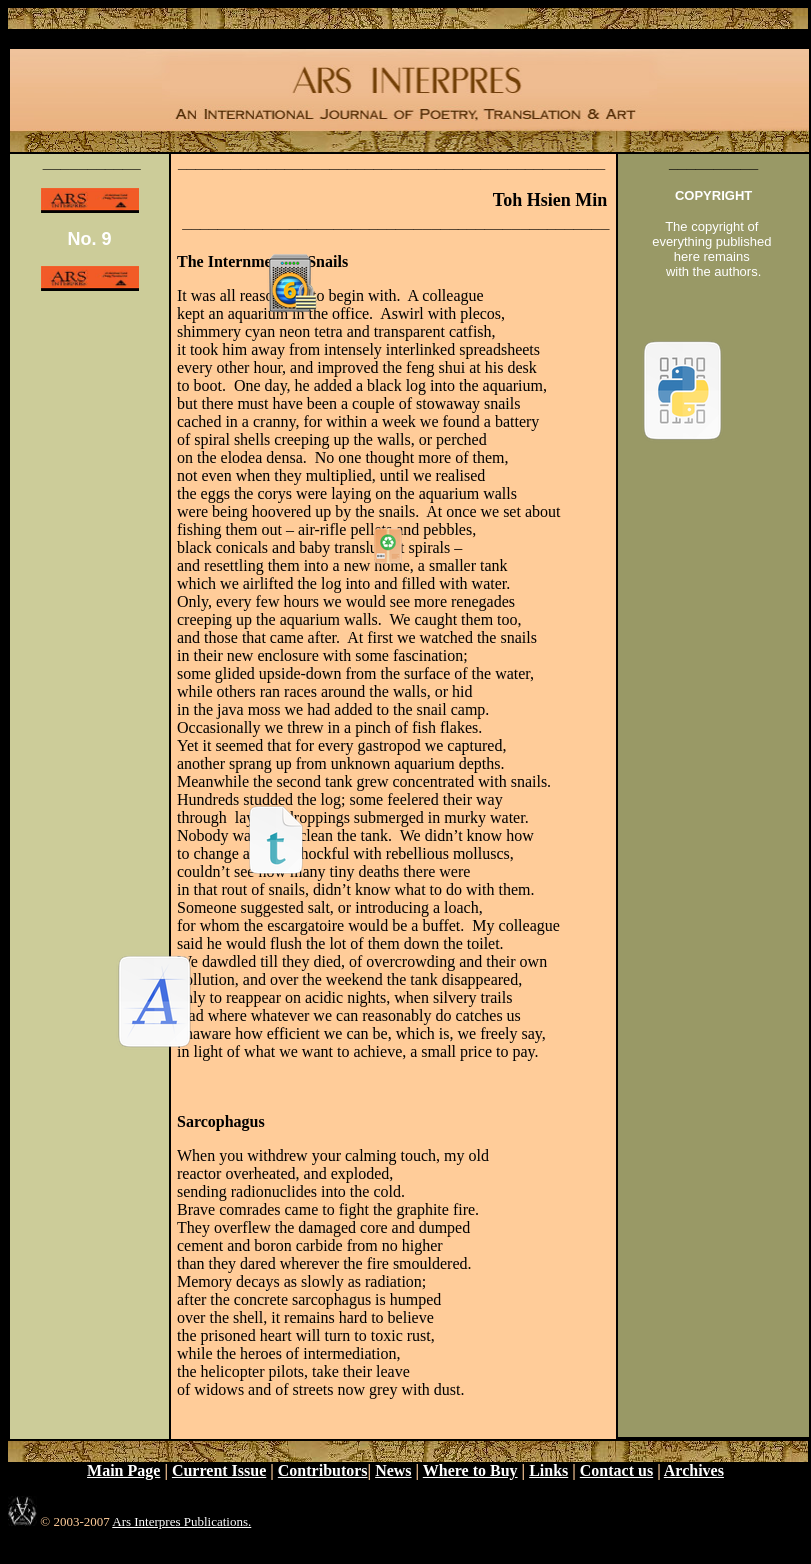 The image size is (811, 1564). I want to click on open a font file, so click(154, 1001).